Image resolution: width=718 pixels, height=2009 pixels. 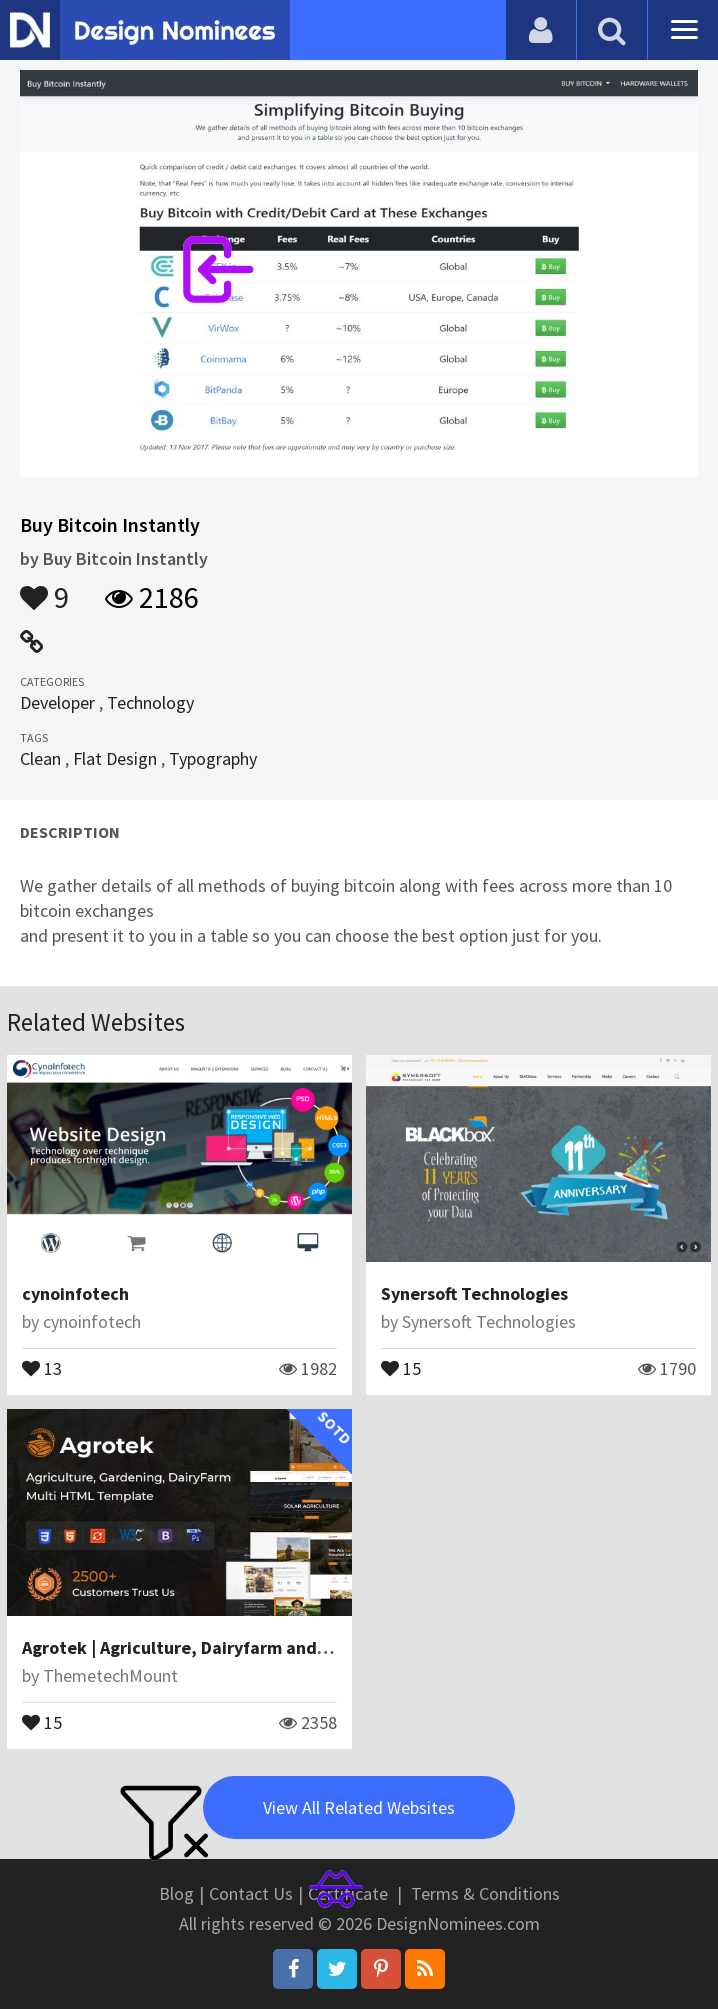 What do you see at coordinates (161, 1820) in the screenshot?
I see `clear all active filters` at bounding box center [161, 1820].